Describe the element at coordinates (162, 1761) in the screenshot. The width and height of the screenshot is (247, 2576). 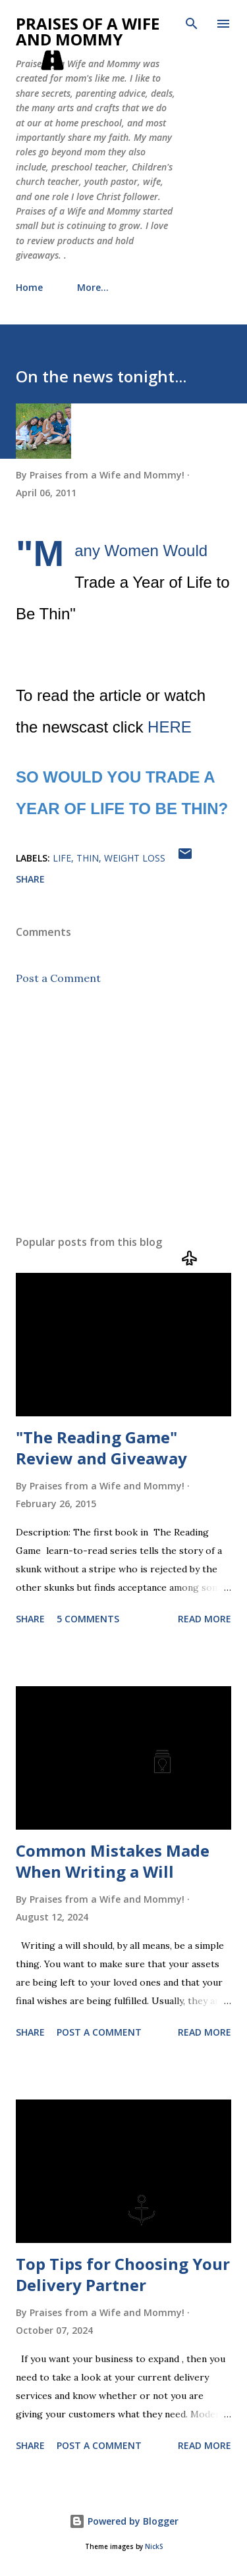
I see `run batch predictions or bulk AI processing` at that location.